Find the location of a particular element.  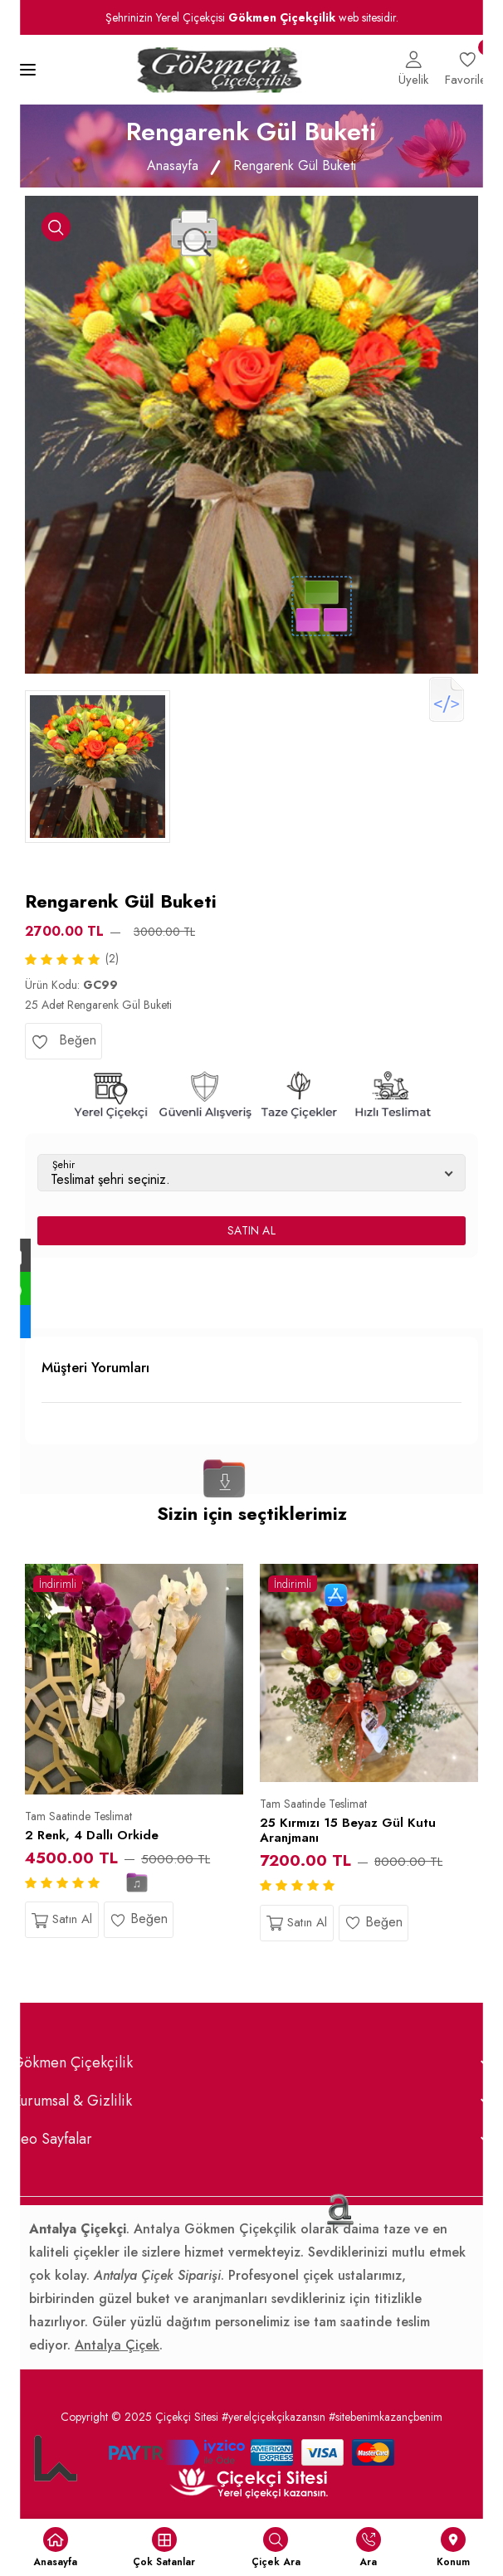

preview document before printing is located at coordinates (194, 233).